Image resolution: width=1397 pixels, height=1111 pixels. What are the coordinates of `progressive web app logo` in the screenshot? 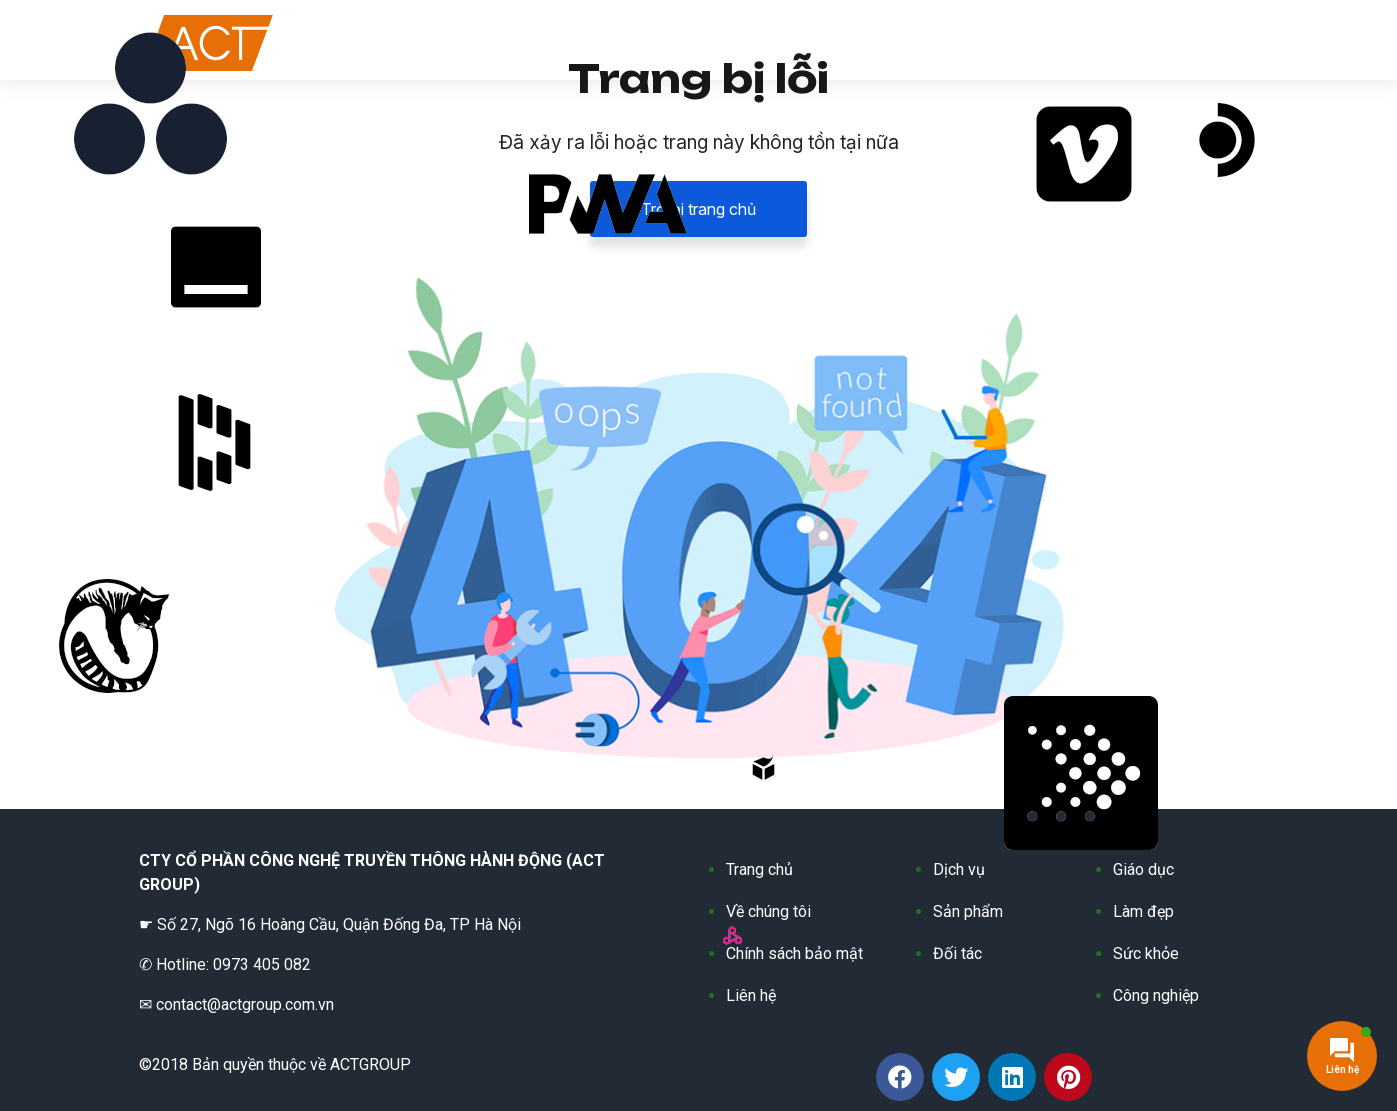 It's located at (608, 204).